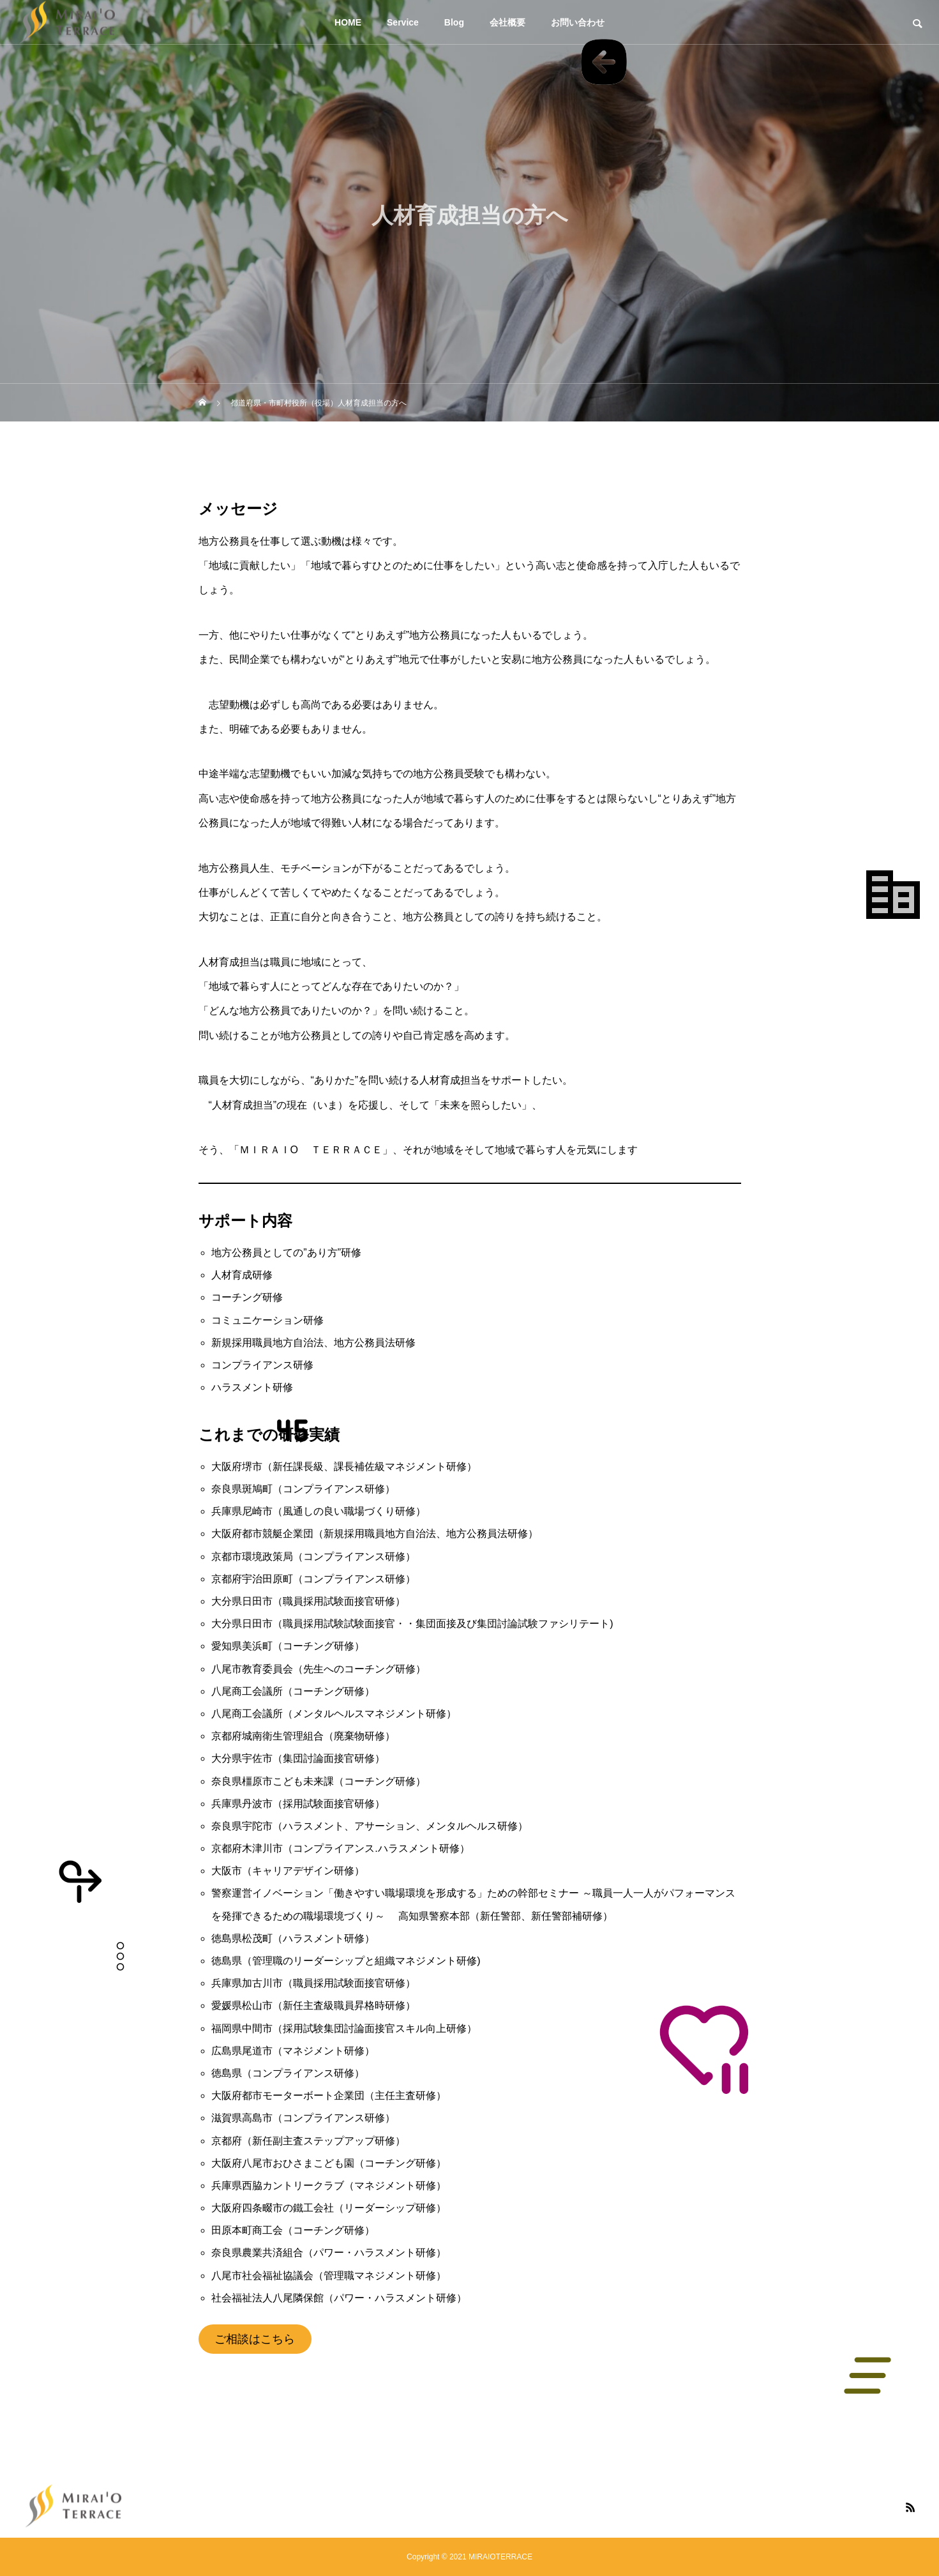 This screenshot has width=939, height=2576. Describe the element at coordinates (704, 2045) in the screenshot. I see `pause health monitoring or tracking` at that location.